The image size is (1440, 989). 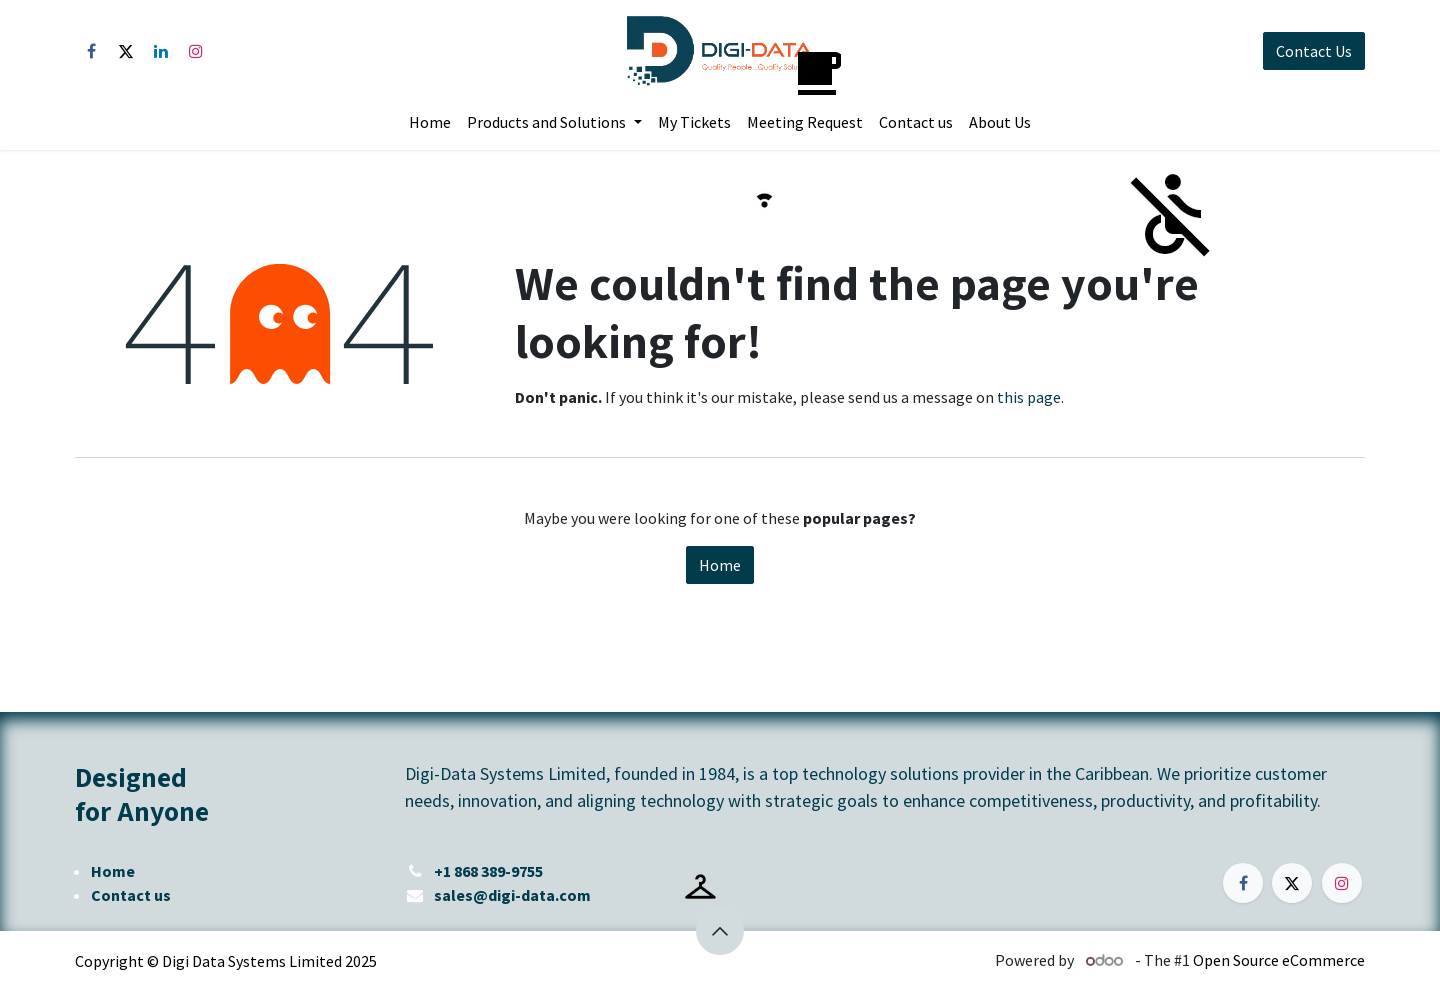 What do you see at coordinates (817, 73) in the screenshot?
I see `find nearby cafes or coffee shops` at bounding box center [817, 73].